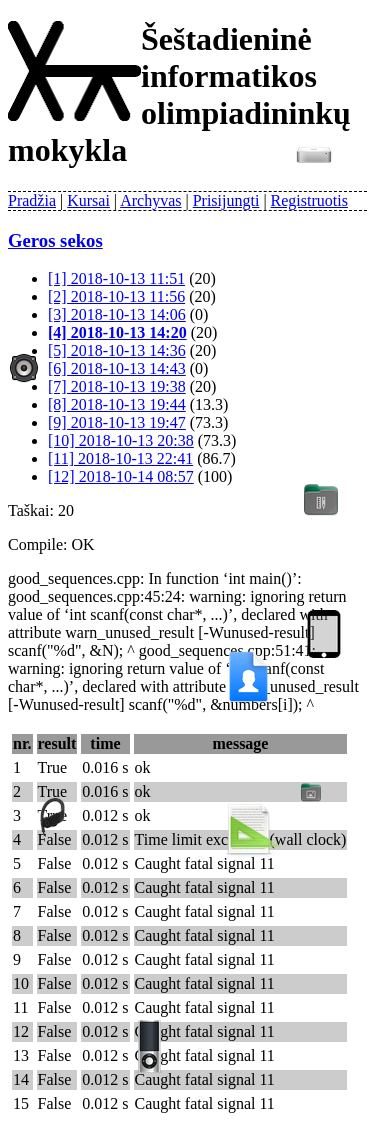  I want to click on configure page layout settings, so click(253, 829).